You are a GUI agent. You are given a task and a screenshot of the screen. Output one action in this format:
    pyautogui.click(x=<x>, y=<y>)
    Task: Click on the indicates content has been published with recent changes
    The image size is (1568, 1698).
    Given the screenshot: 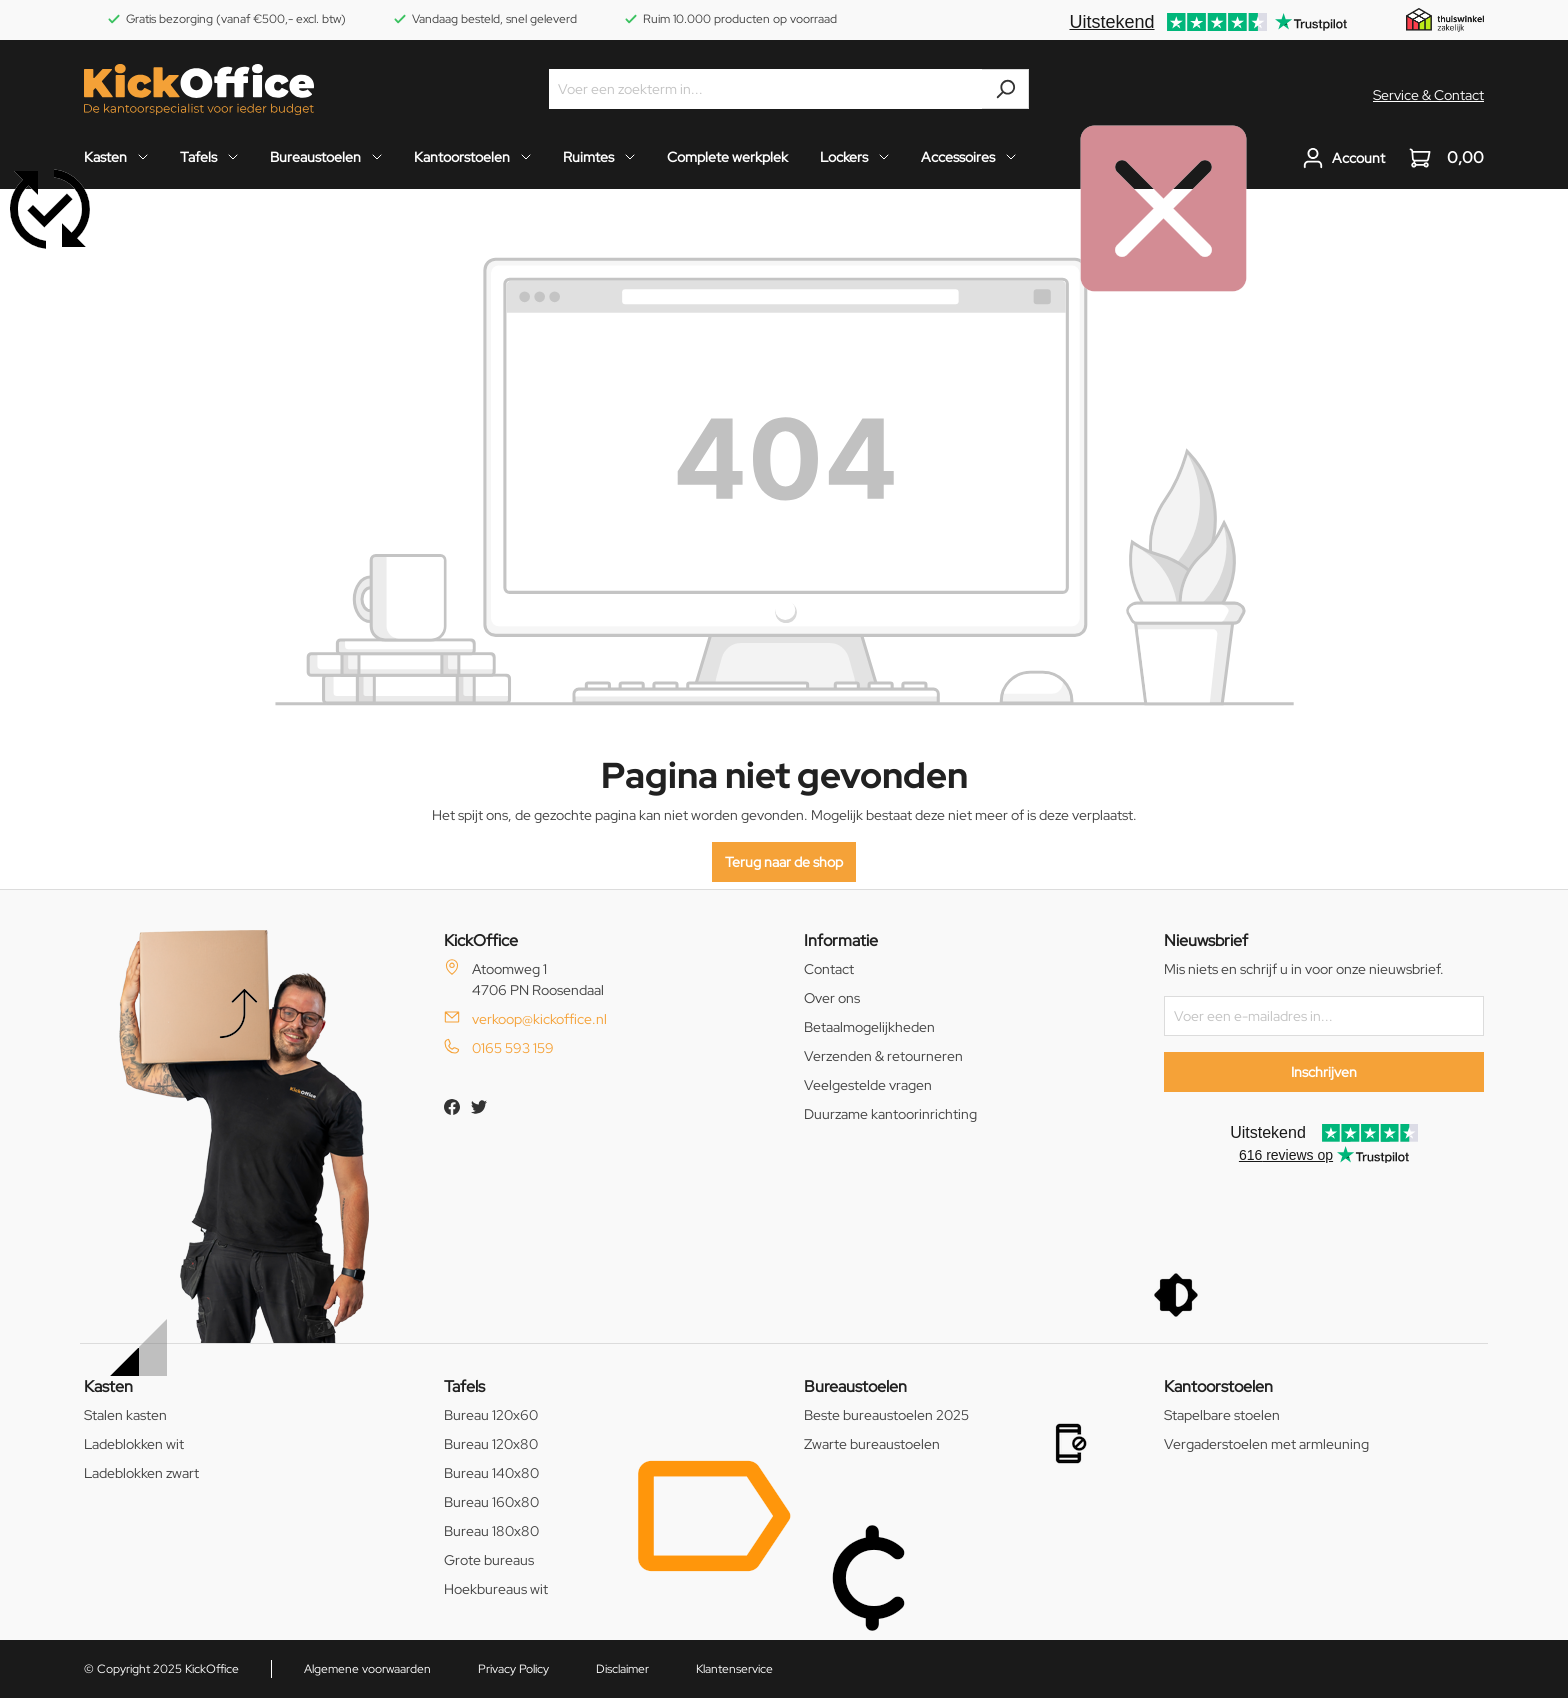 What is the action you would take?
    pyautogui.click(x=50, y=209)
    